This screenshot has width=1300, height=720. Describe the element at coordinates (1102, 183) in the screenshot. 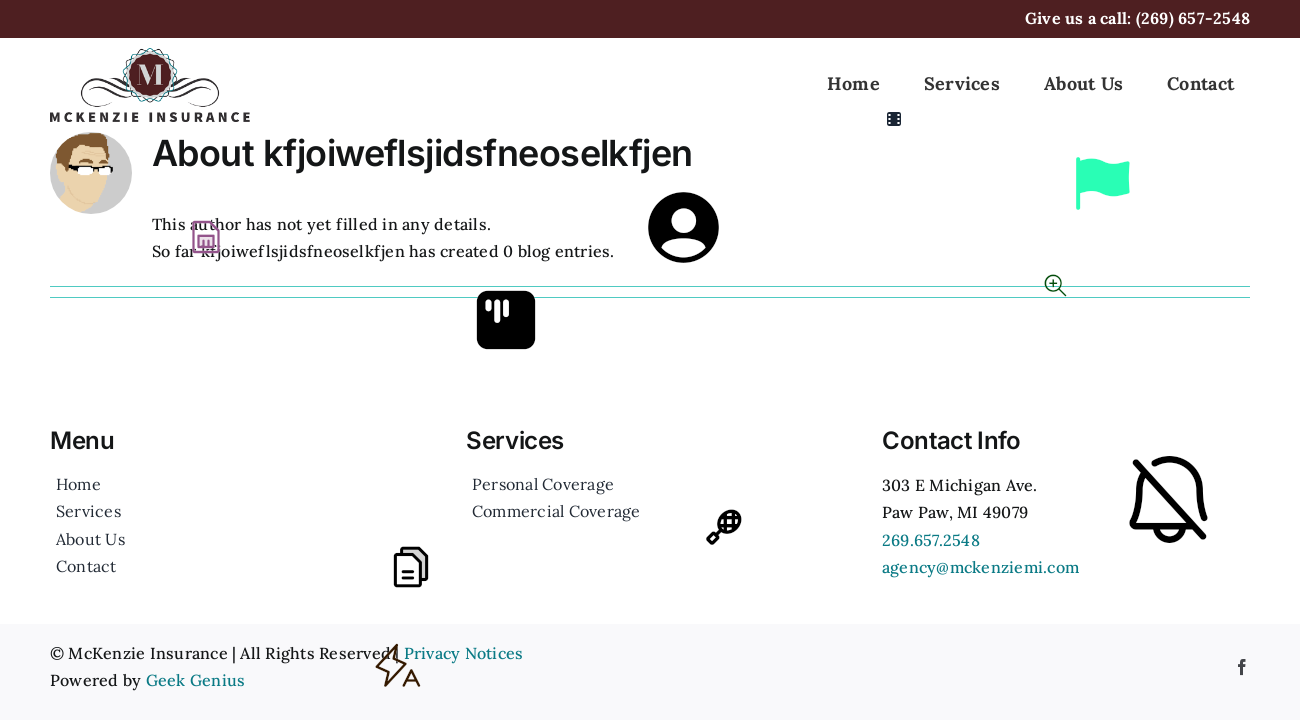

I see `flag or report content` at that location.